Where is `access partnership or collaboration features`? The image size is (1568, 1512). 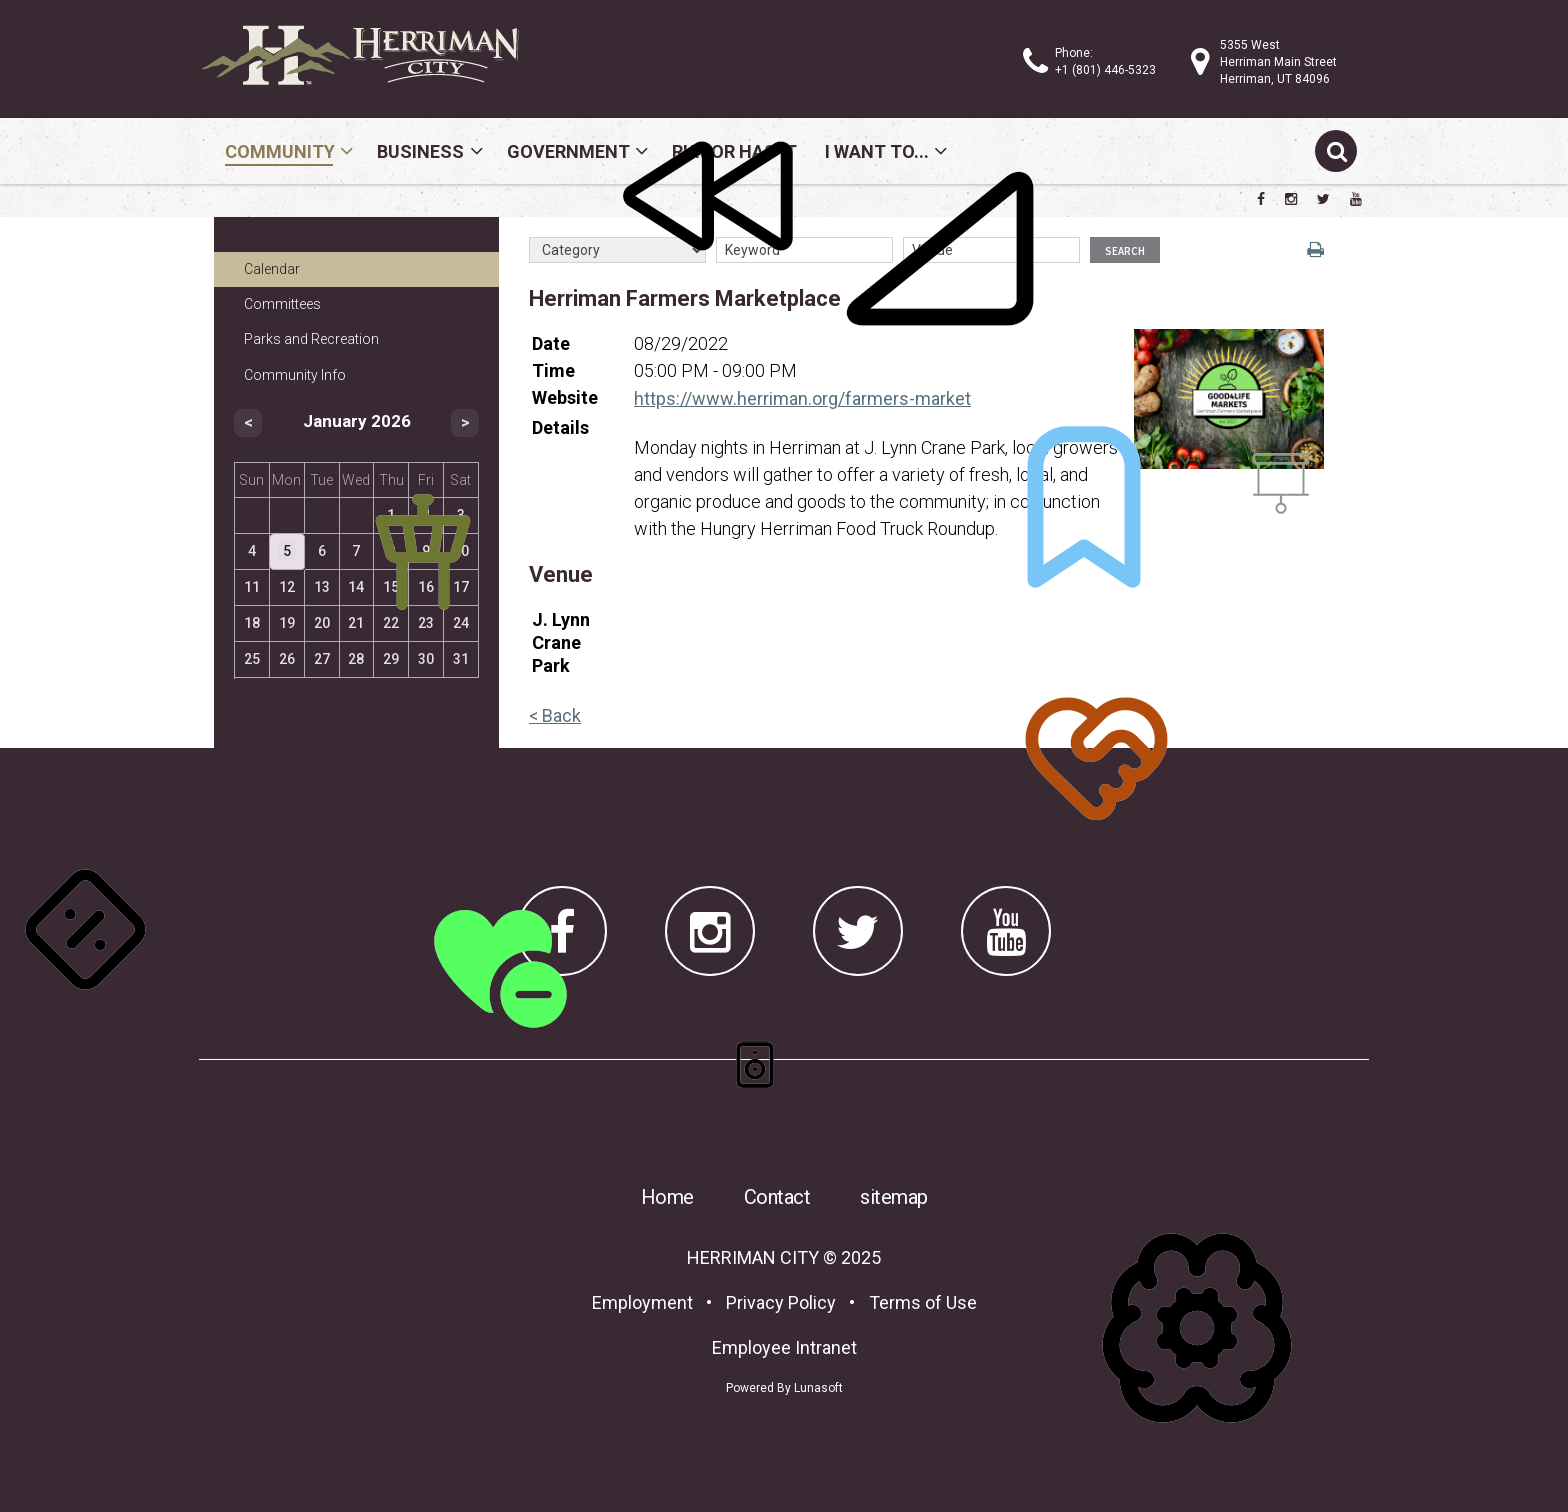 access partnership or collaboration features is located at coordinates (1096, 755).